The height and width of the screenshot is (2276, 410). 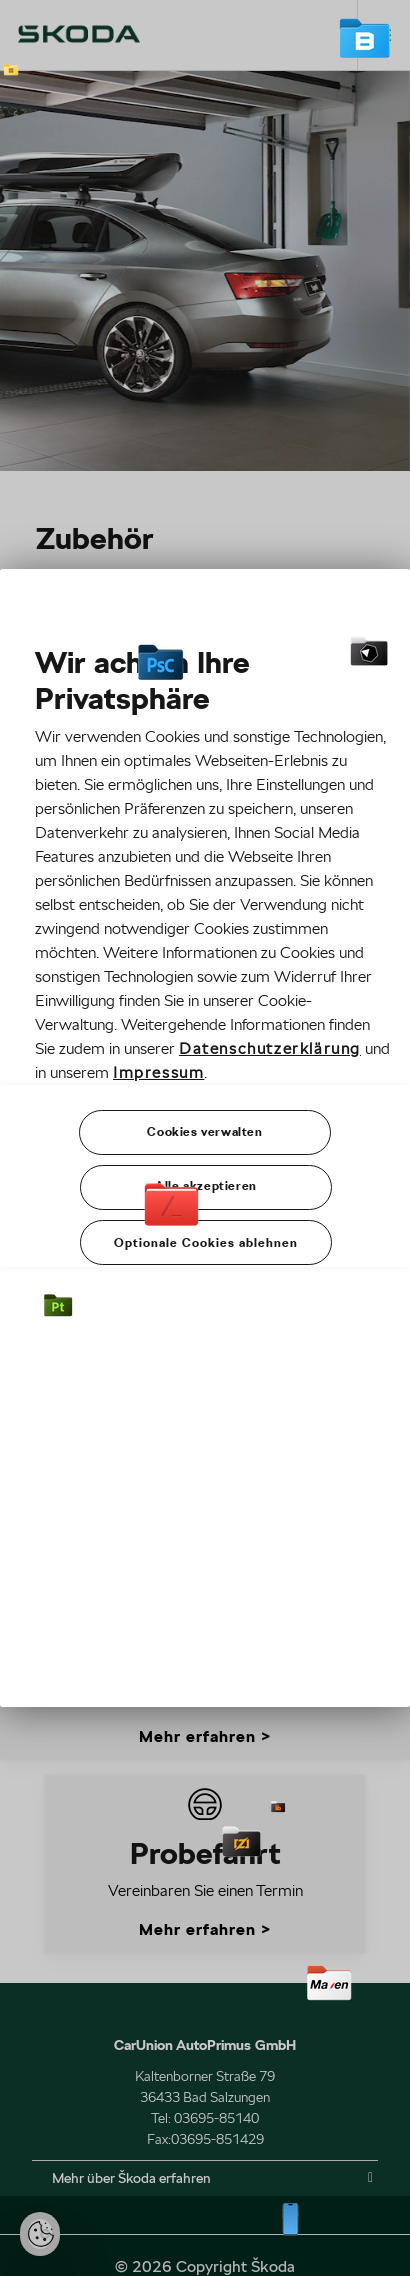 What do you see at coordinates (329, 1984) in the screenshot?
I see `folder containing maven project files` at bounding box center [329, 1984].